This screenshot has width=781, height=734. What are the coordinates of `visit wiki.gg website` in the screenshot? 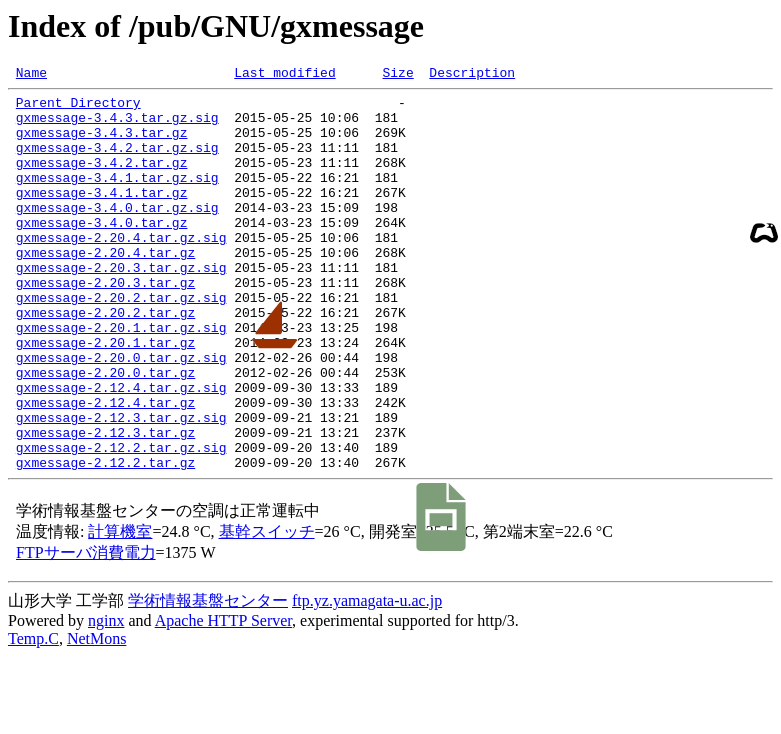 It's located at (764, 233).